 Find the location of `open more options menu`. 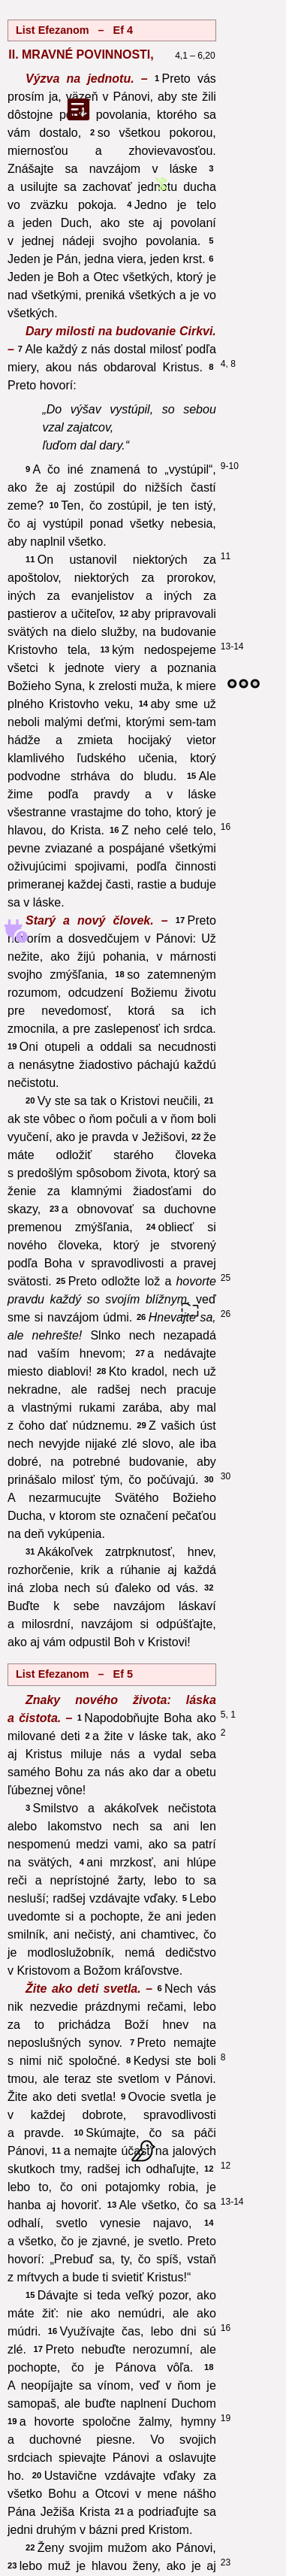

open more options menu is located at coordinates (243, 683).